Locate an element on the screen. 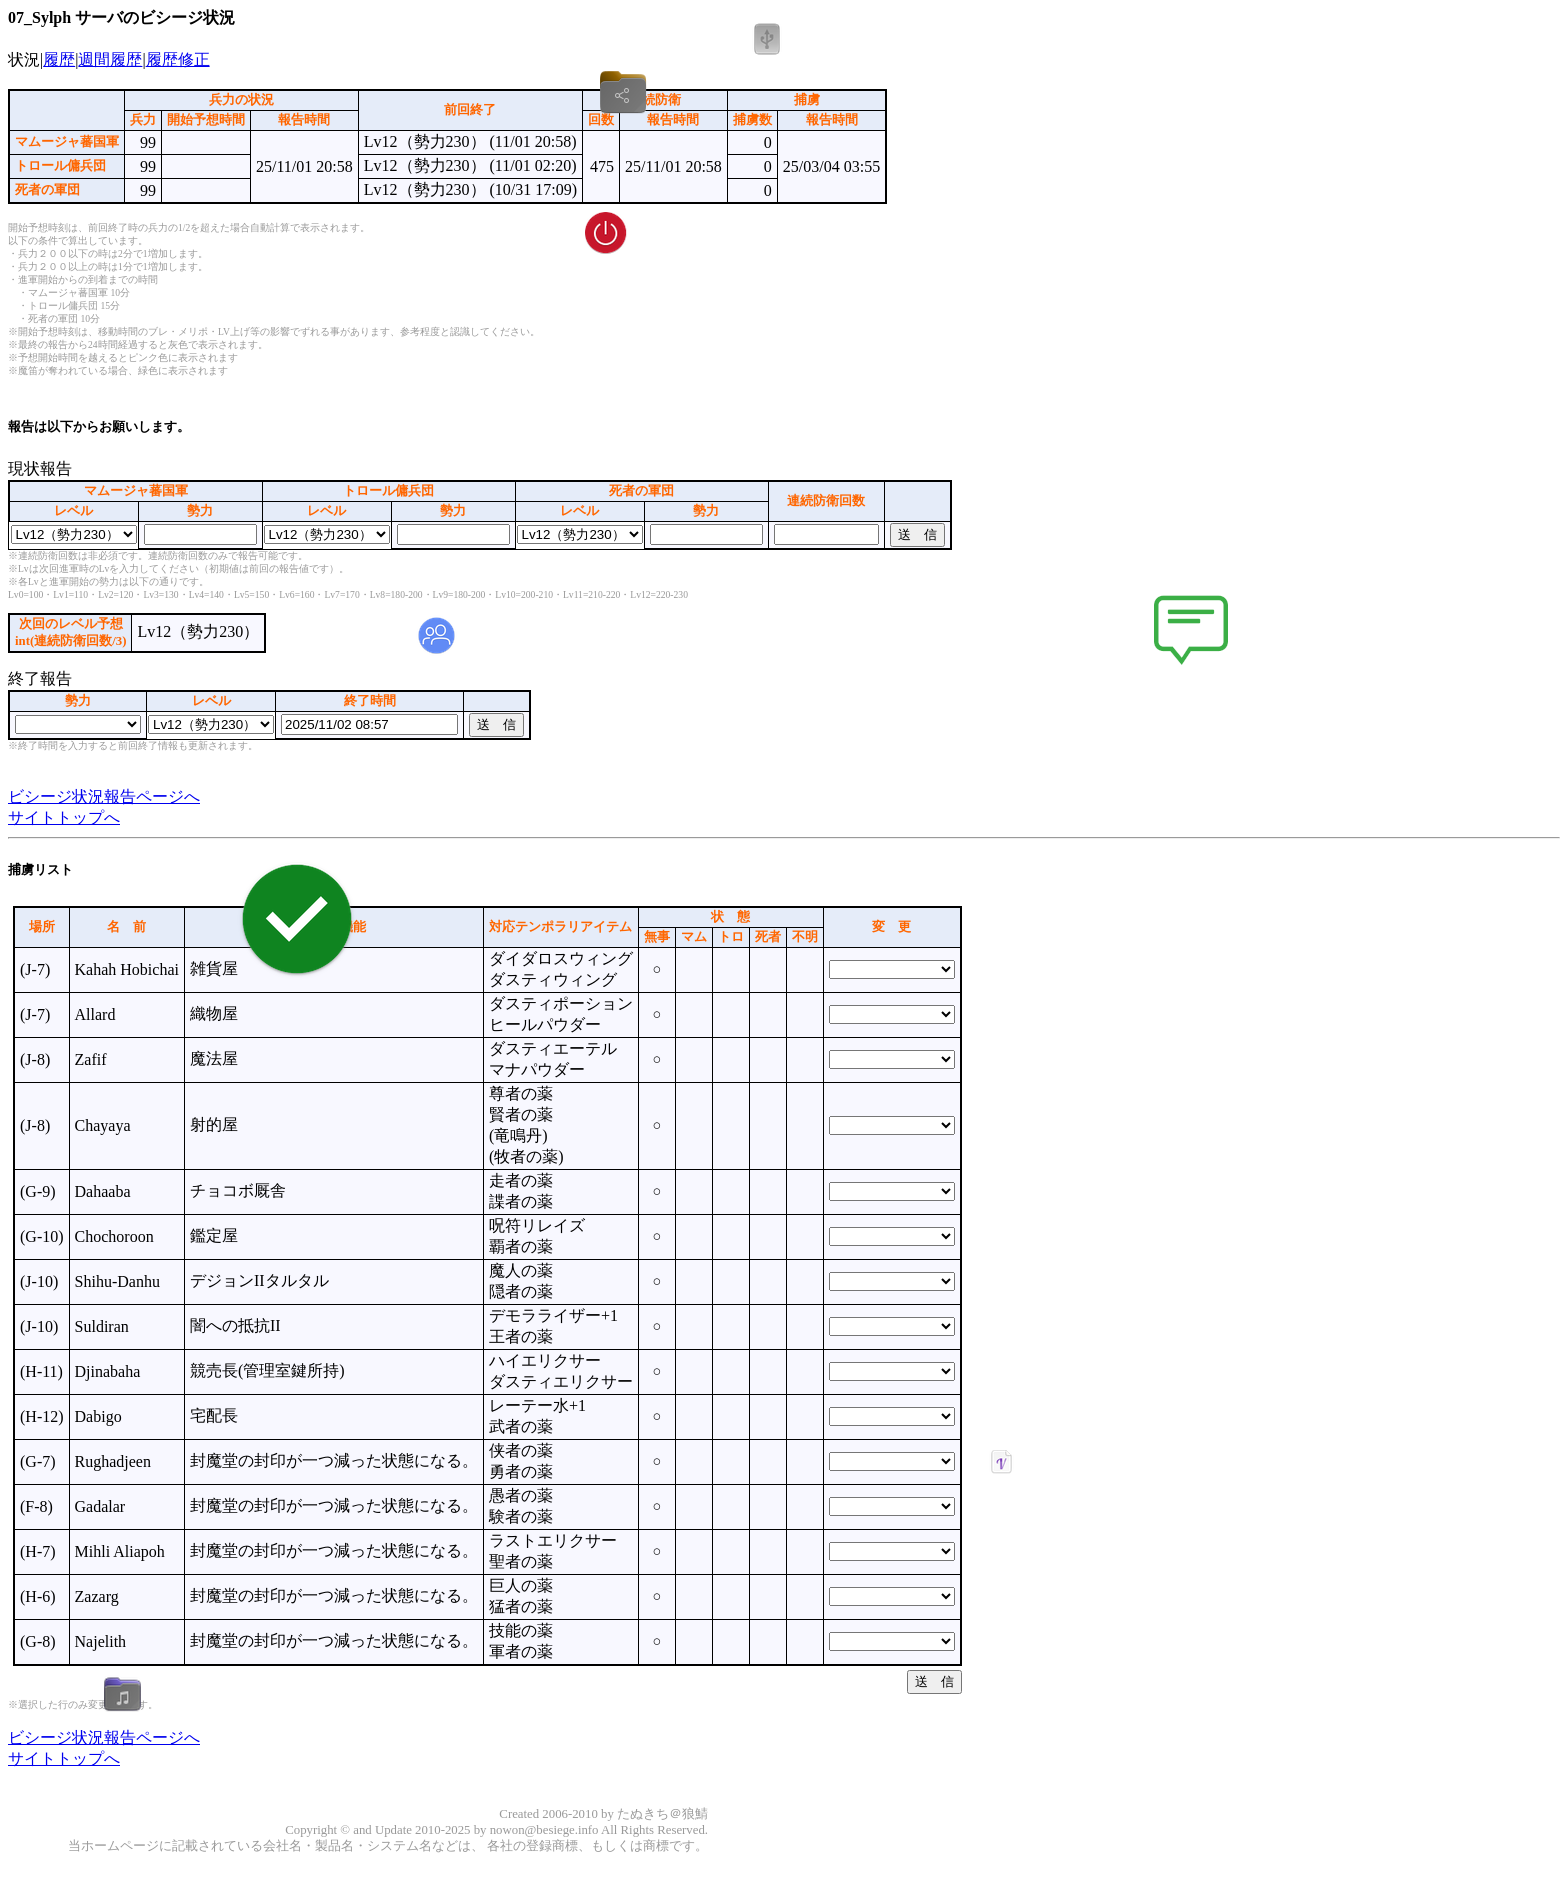 Image resolution: width=1568 pixels, height=1881 pixels. access your public shared folder is located at coordinates (623, 92).